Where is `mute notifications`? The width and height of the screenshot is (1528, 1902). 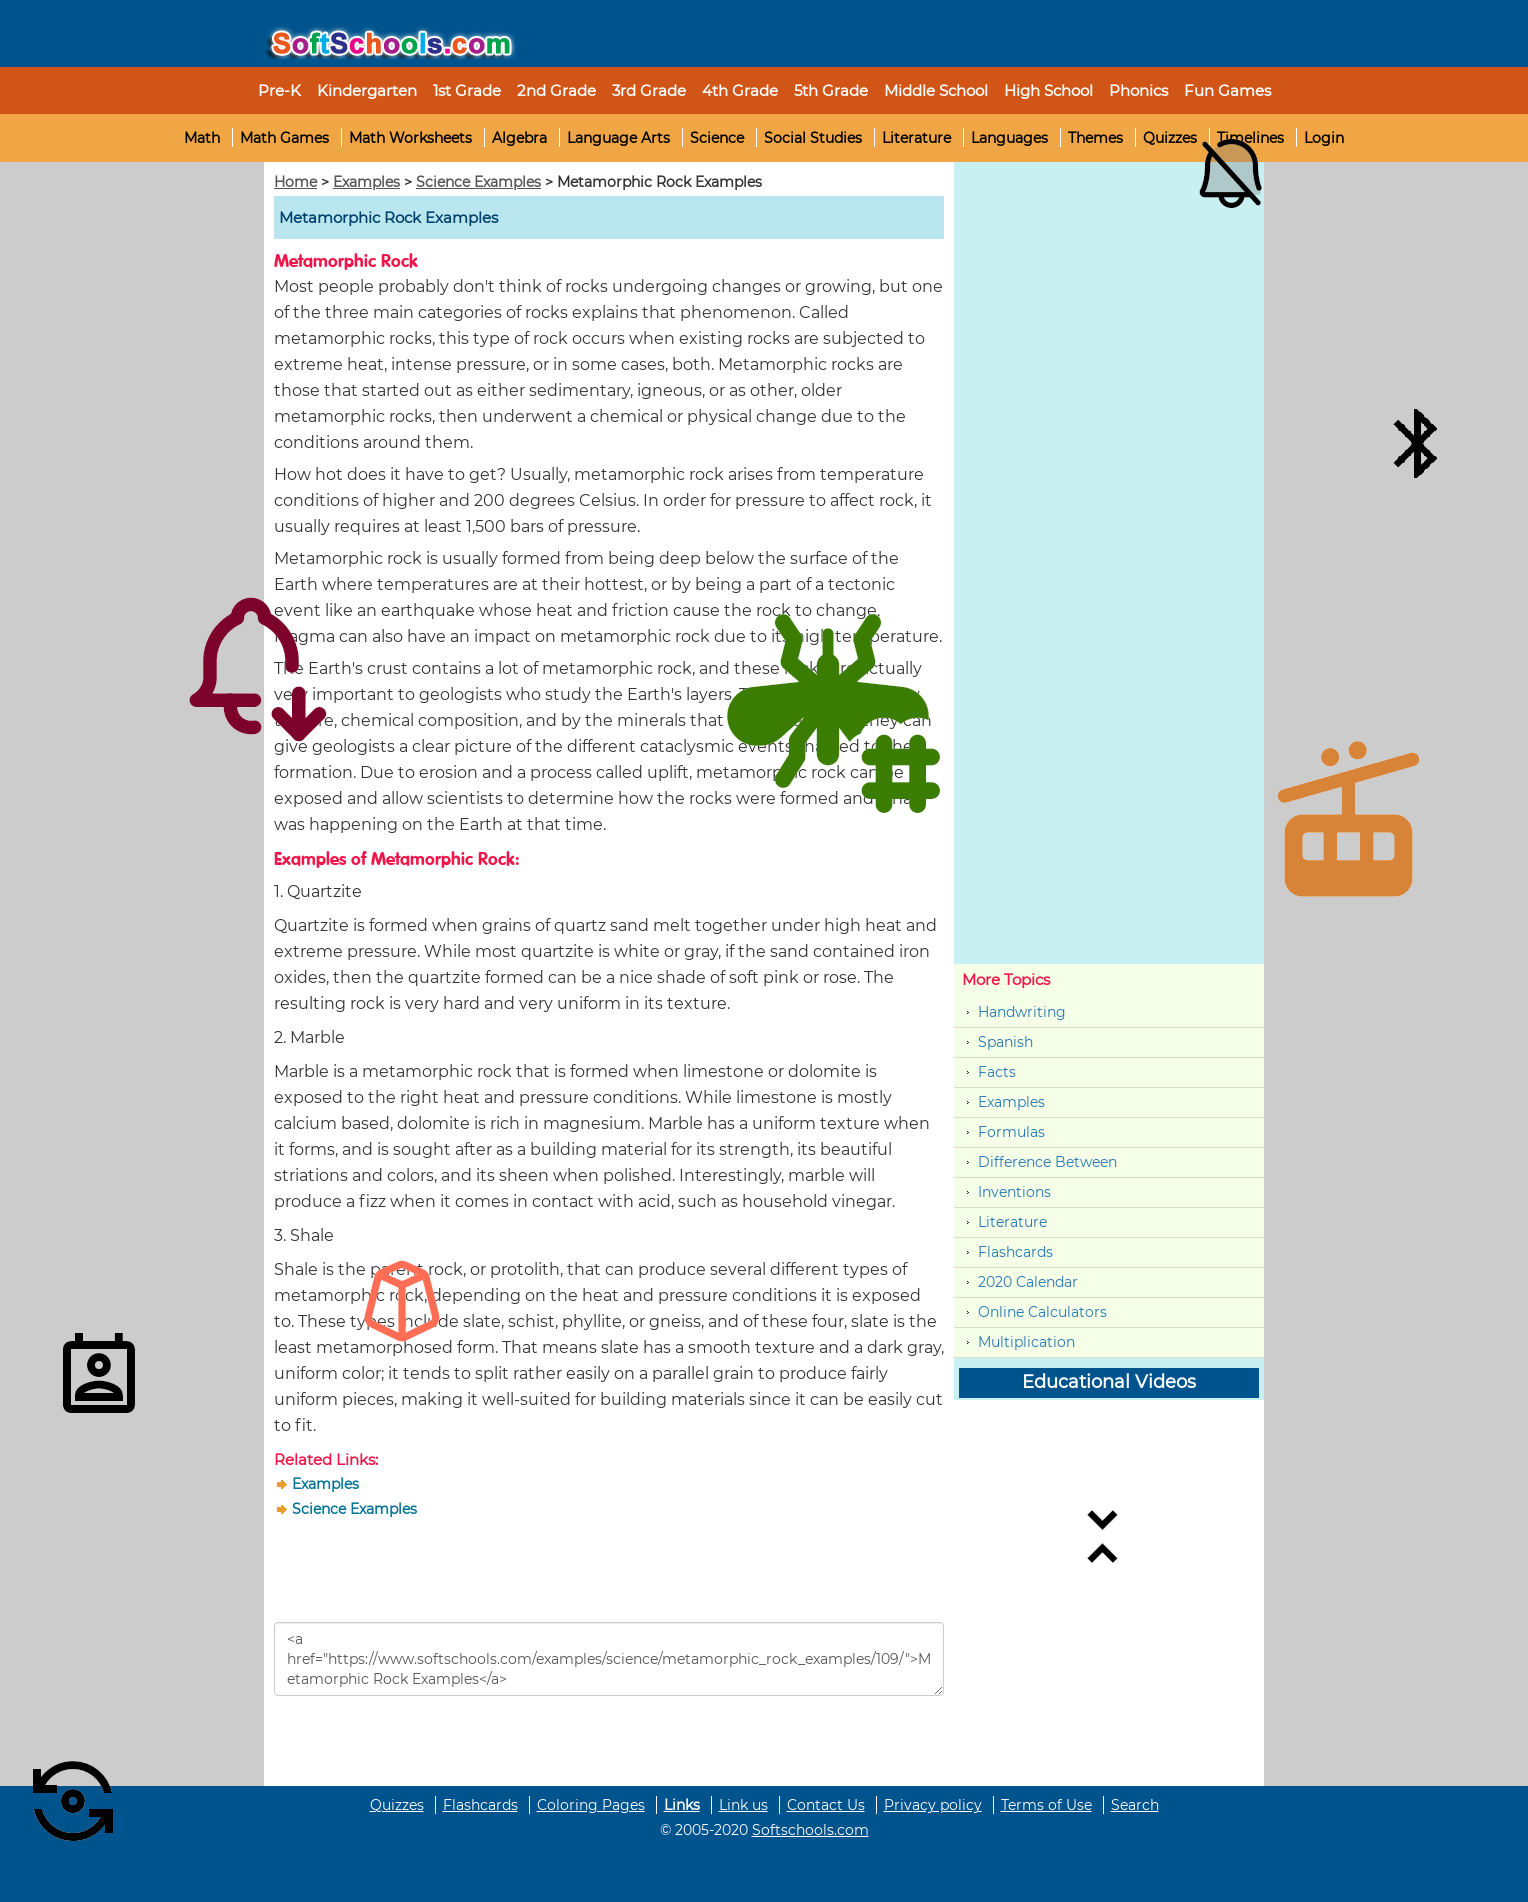 mute notifications is located at coordinates (1231, 173).